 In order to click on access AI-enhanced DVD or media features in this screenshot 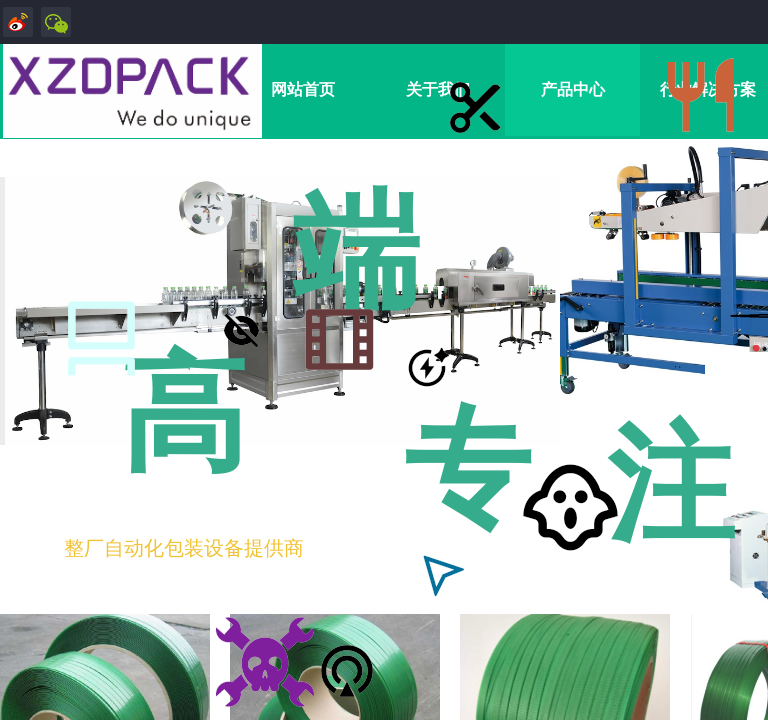, I will do `click(427, 368)`.